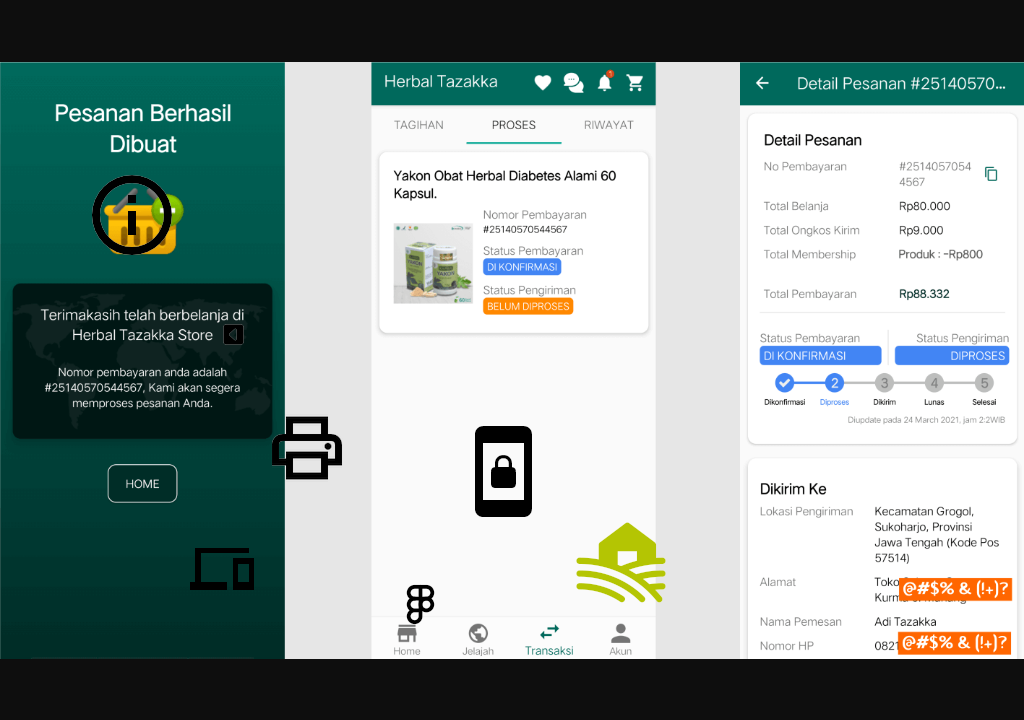 The image size is (1024, 720). Describe the element at coordinates (233, 334) in the screenshot. I see `navigate to the previous item or screen` at that location.